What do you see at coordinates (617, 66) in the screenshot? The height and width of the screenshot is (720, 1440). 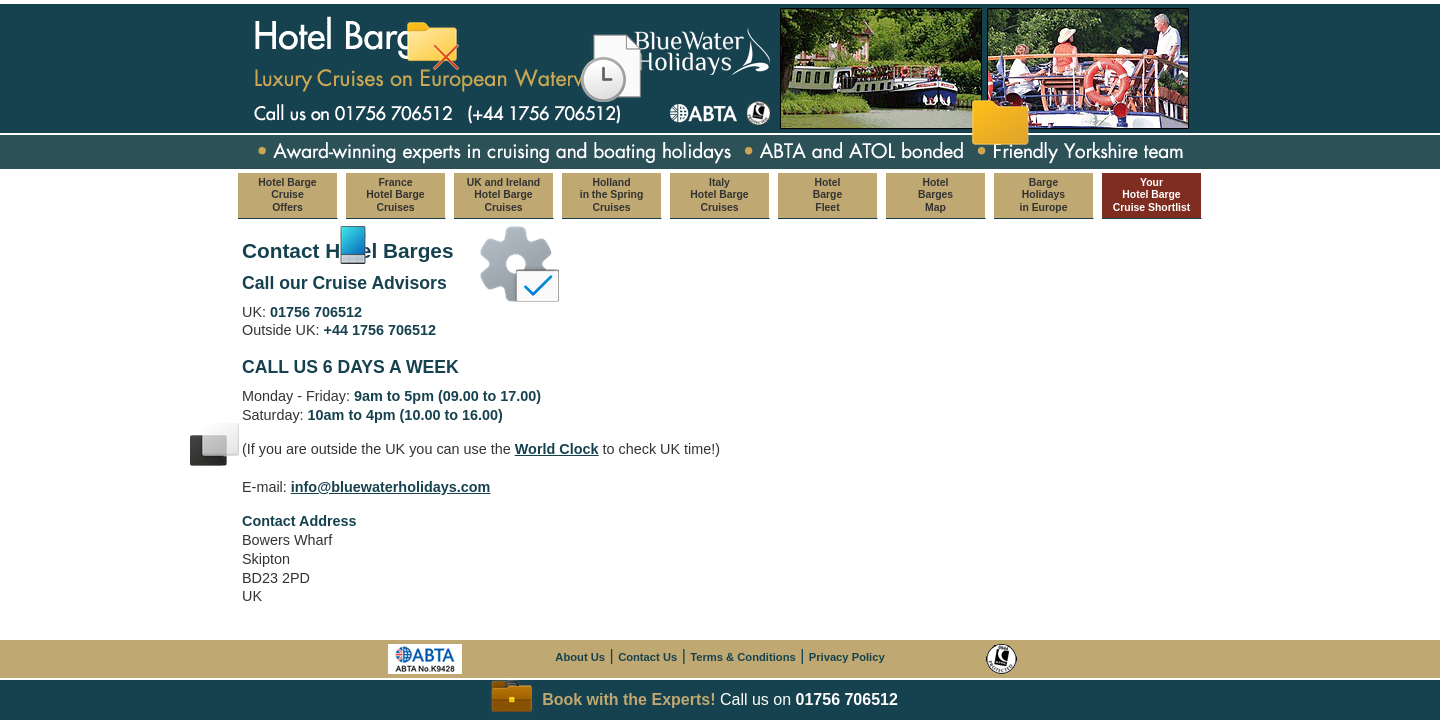 I see `view file history or previous versions` at bounding box center [617, 66].